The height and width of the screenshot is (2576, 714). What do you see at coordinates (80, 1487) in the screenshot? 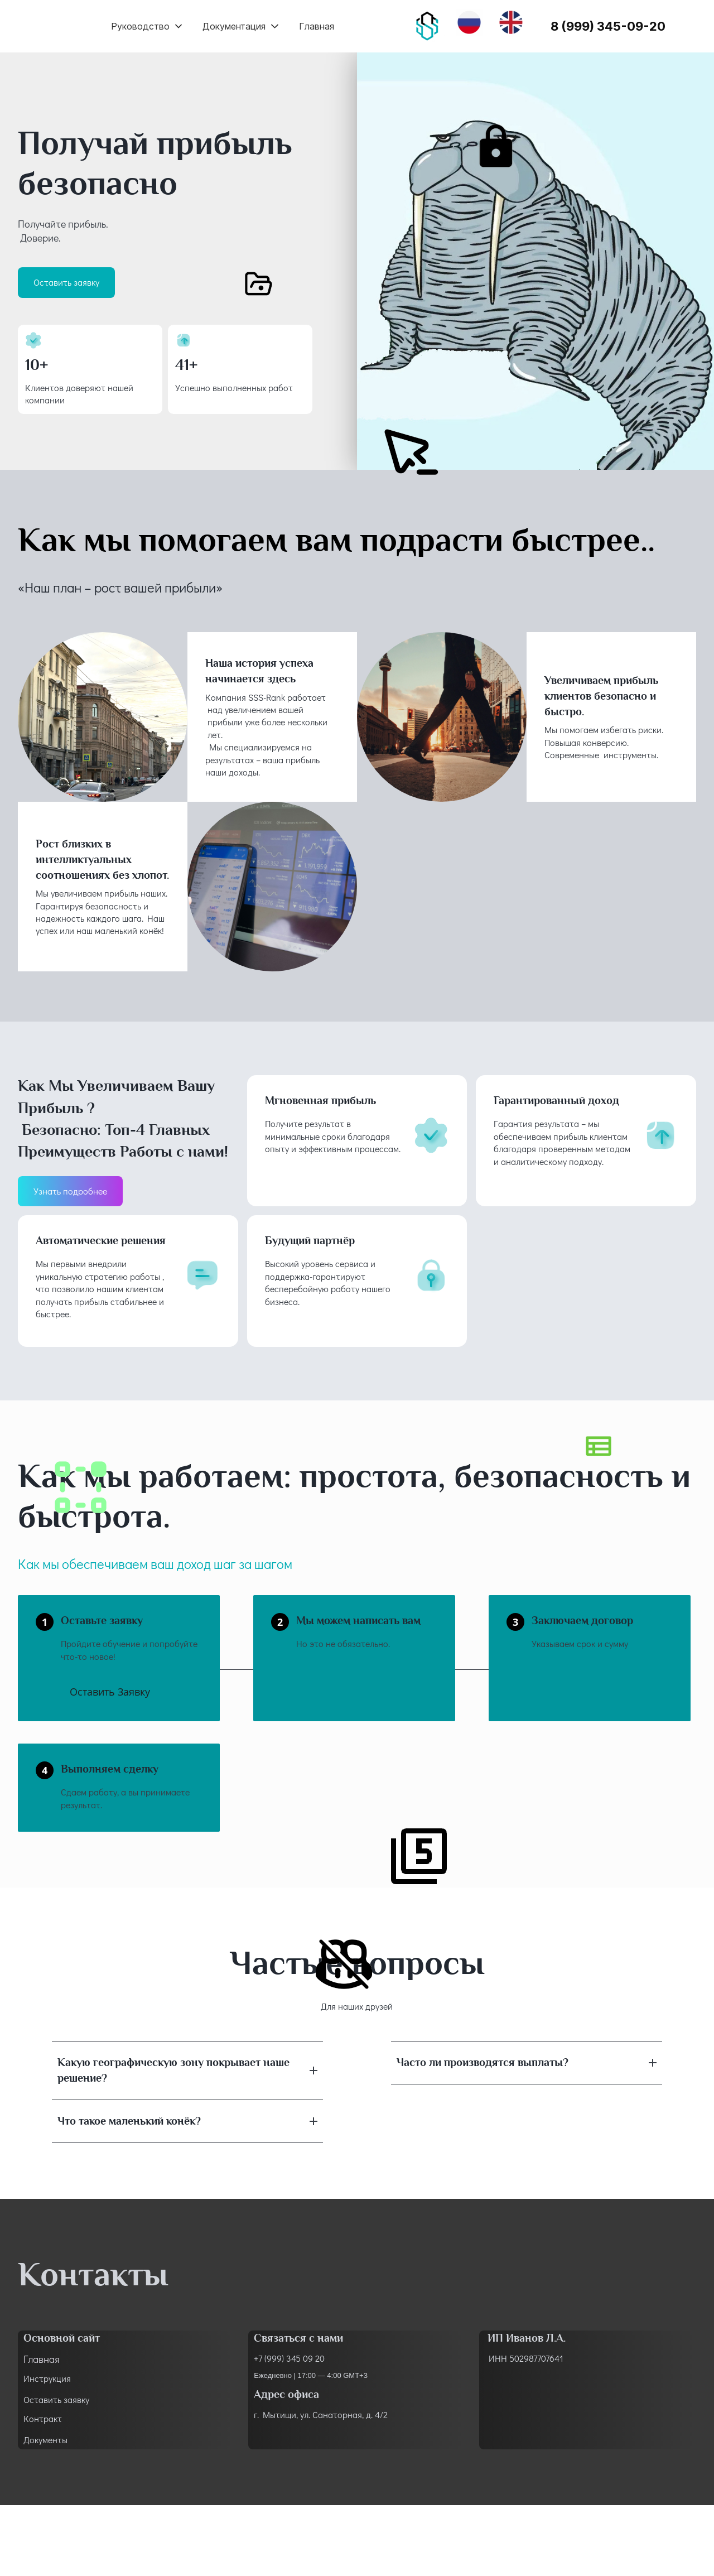
I see `set transform anchor to top-right corner` at bounding box center [80, 1487].